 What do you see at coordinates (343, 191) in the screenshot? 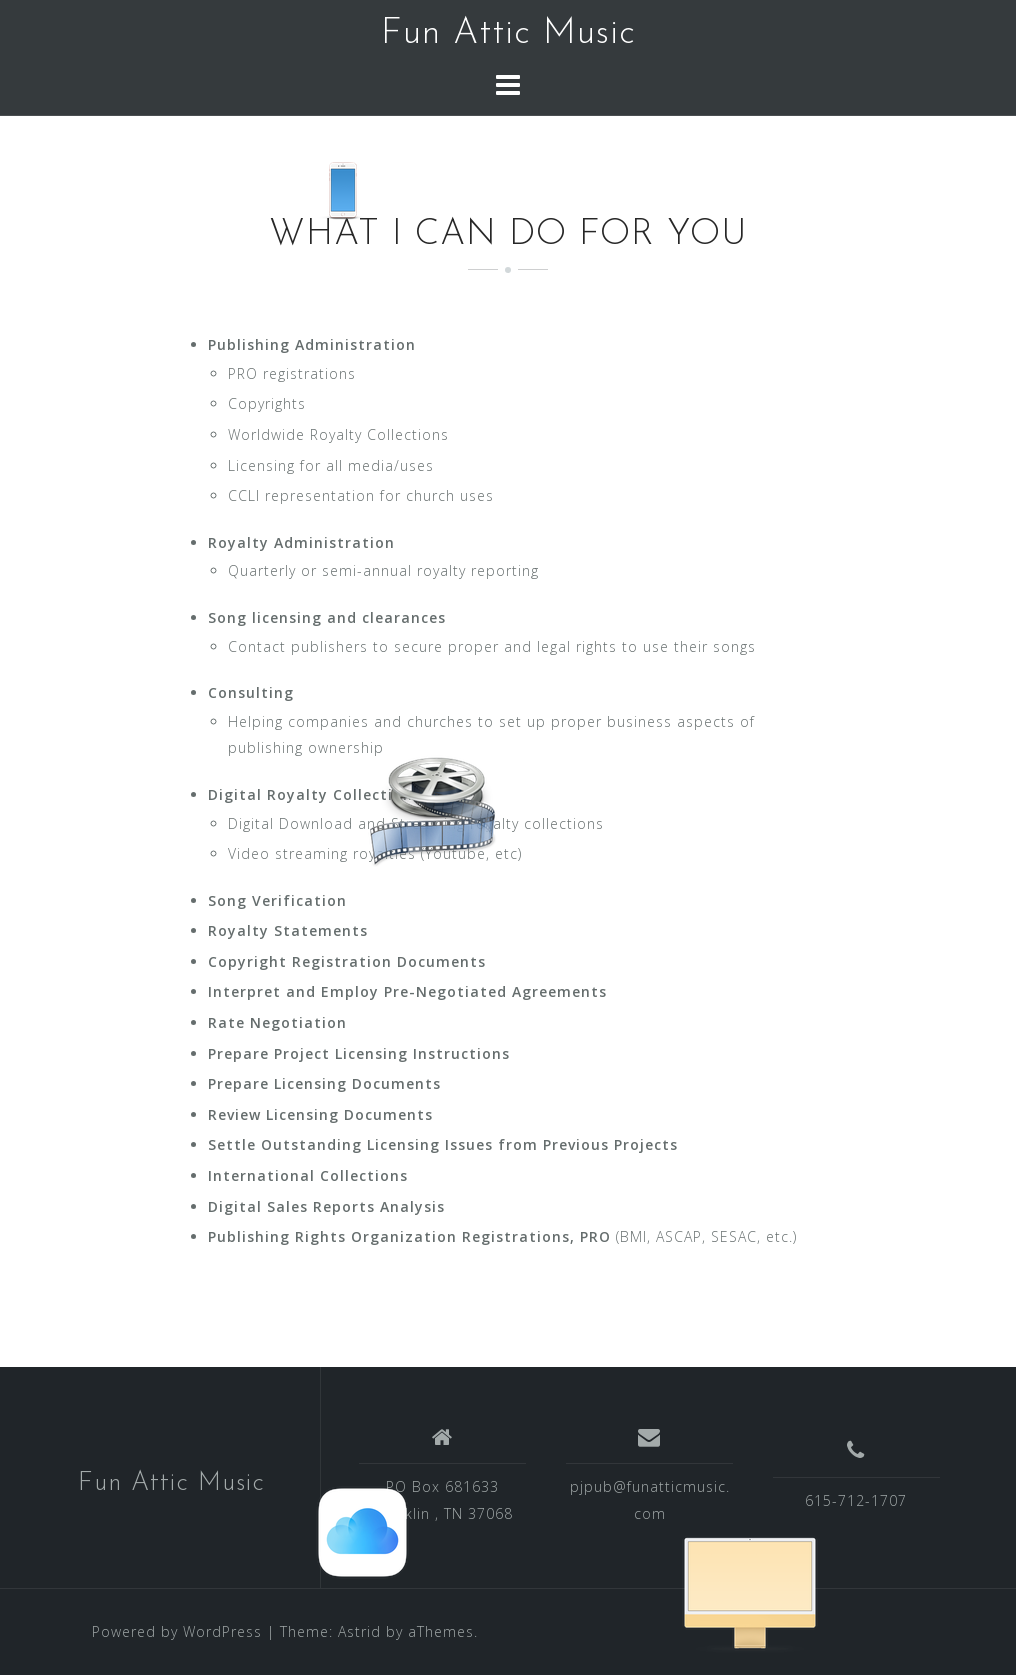
I see `manage connected iPhone device` at bounding box center [343, 191].